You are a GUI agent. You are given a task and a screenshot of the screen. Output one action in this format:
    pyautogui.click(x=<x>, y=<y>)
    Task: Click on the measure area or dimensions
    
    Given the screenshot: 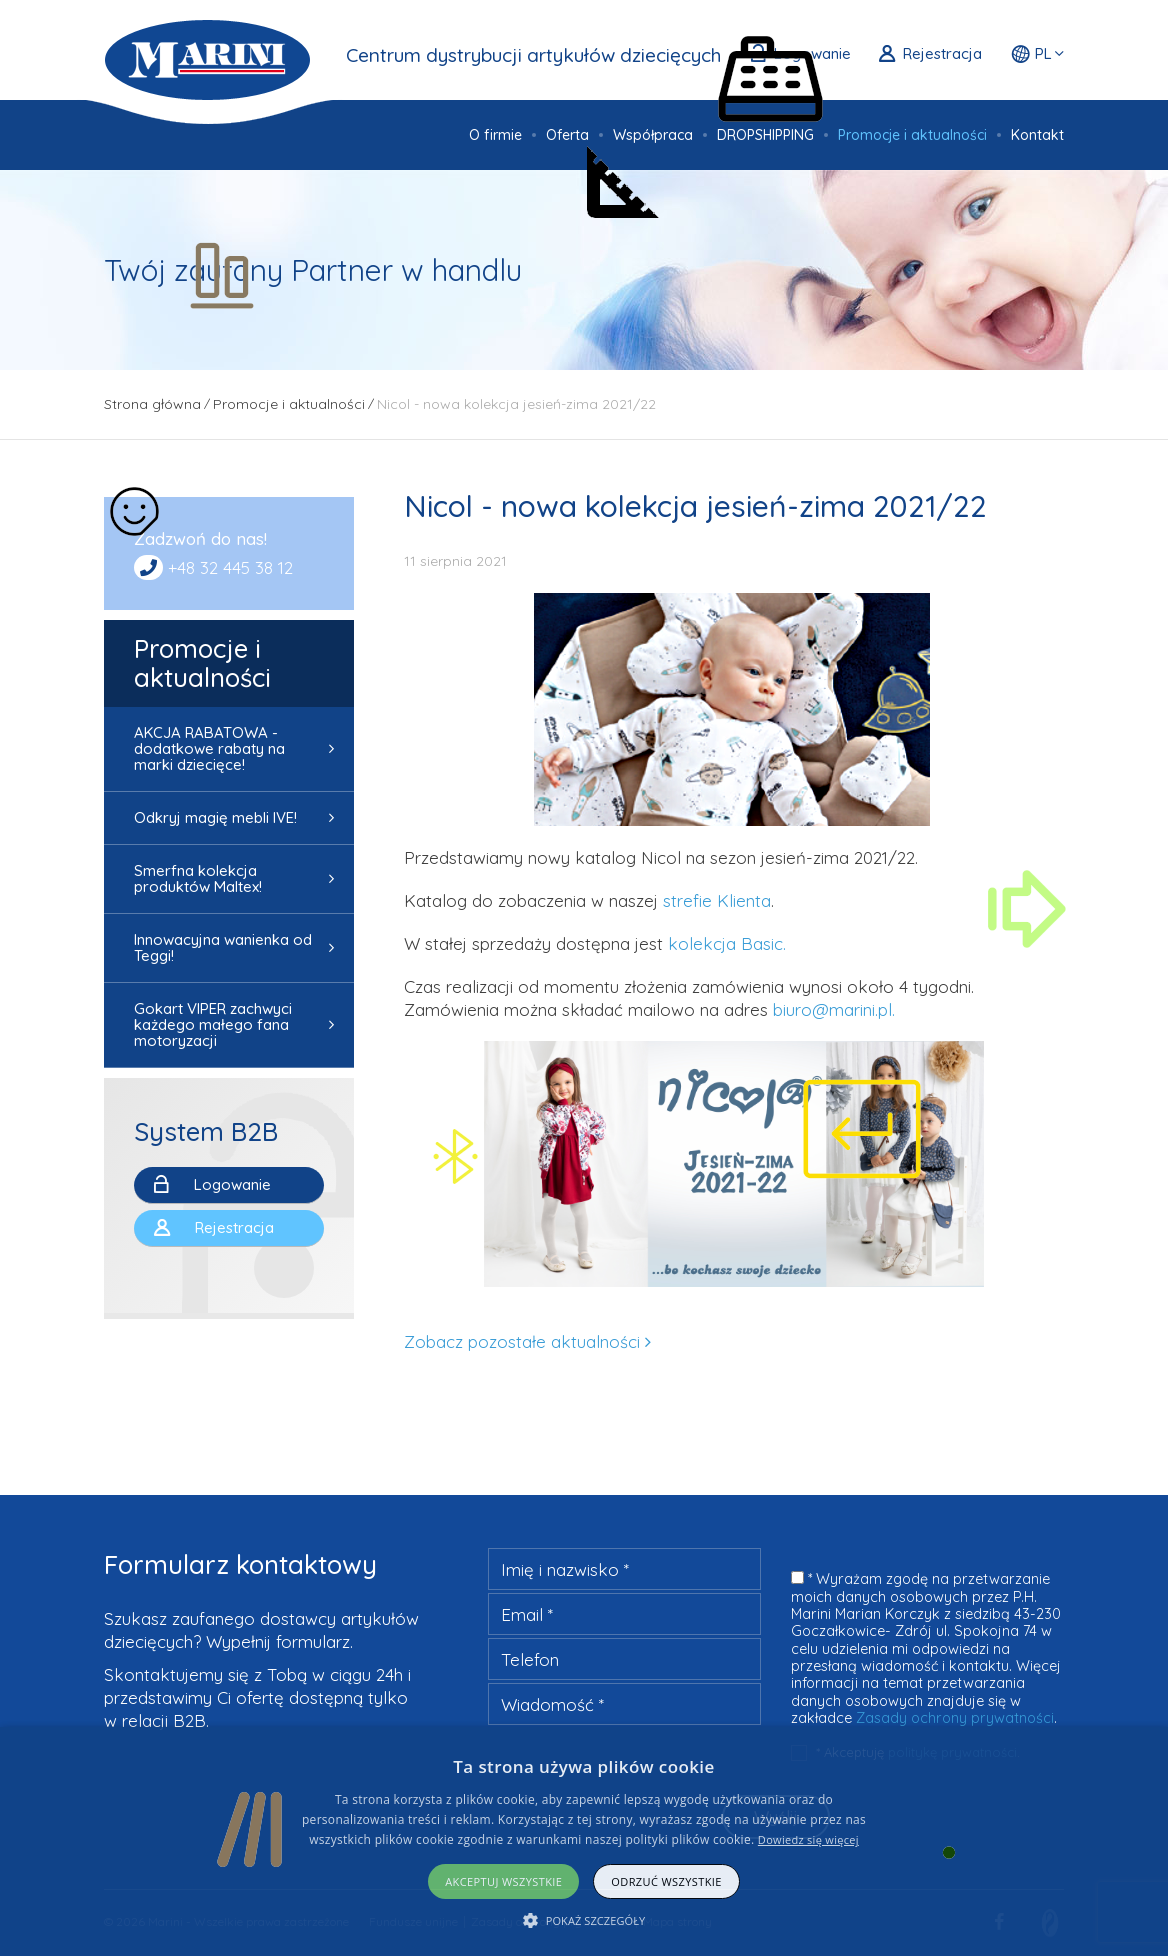 What is the action you would take?
    pyautogui.click(x=623, y=182)
    